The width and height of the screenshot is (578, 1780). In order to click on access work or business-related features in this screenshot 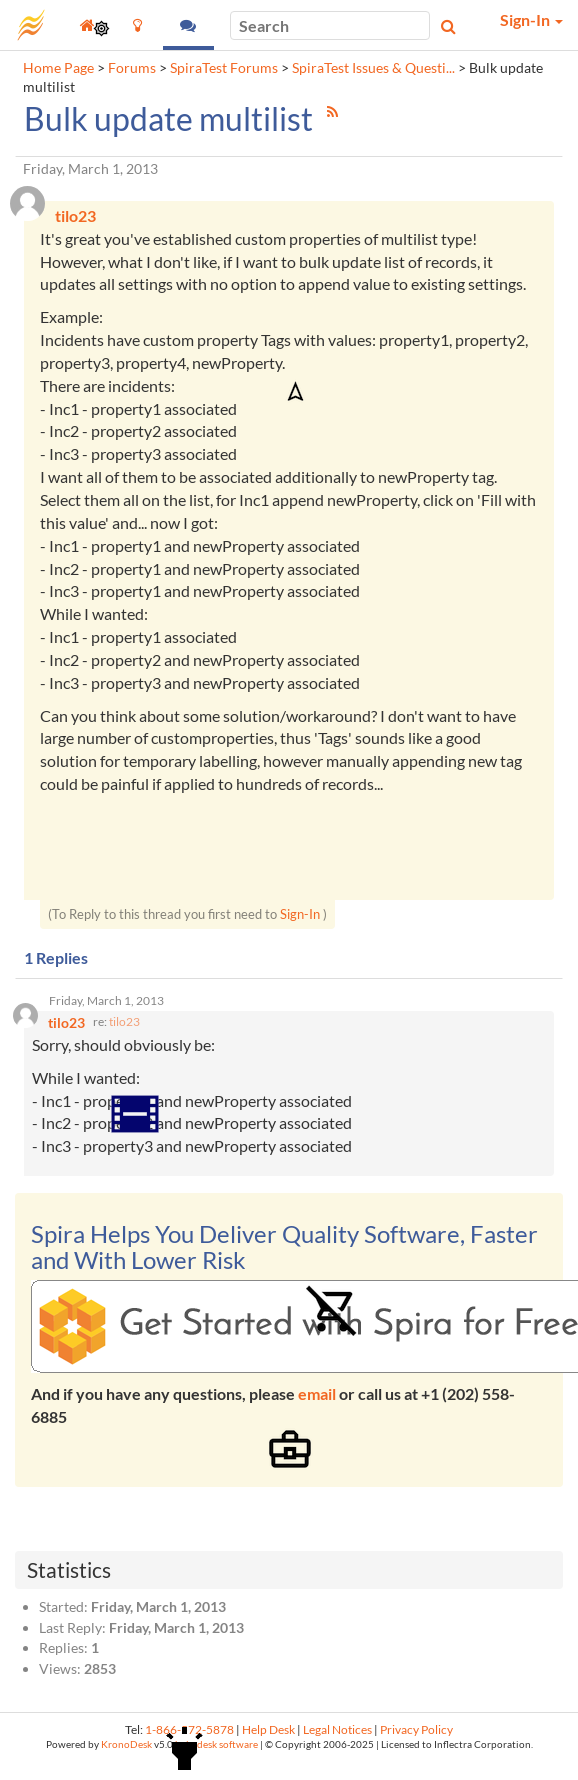, I will do `click(290, 1449)`.